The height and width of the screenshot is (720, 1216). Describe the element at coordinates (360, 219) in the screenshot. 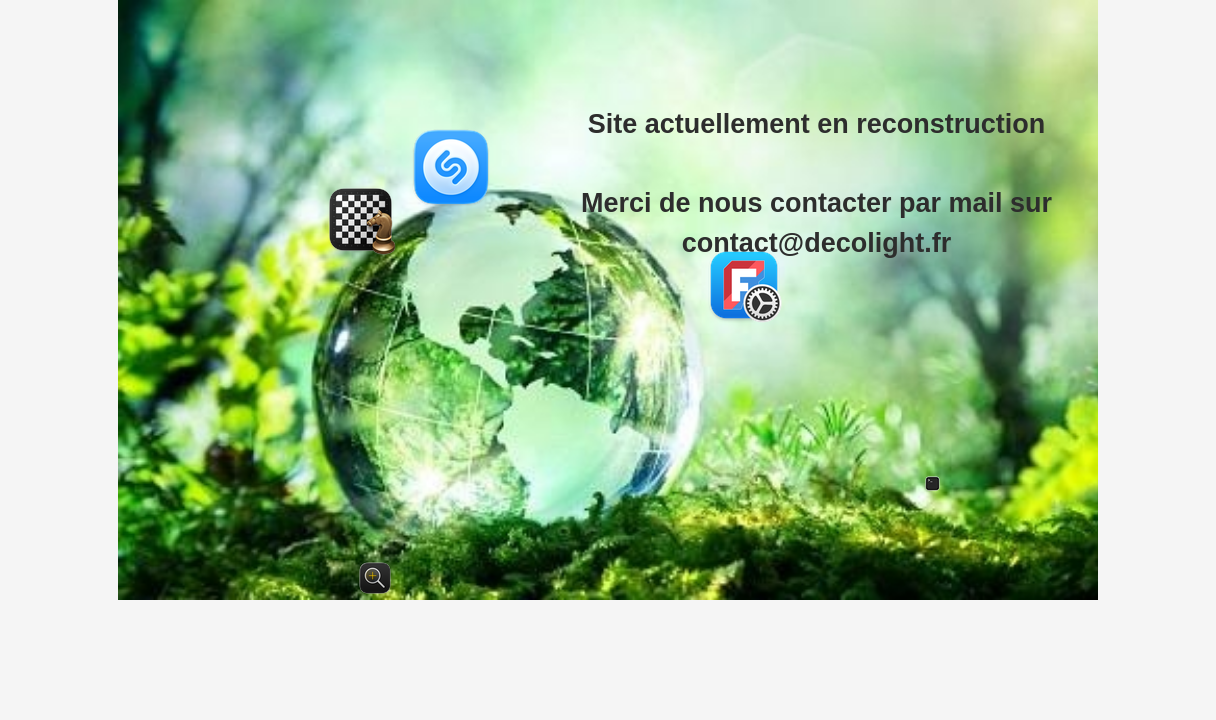

I see `open the chess app` at that location.